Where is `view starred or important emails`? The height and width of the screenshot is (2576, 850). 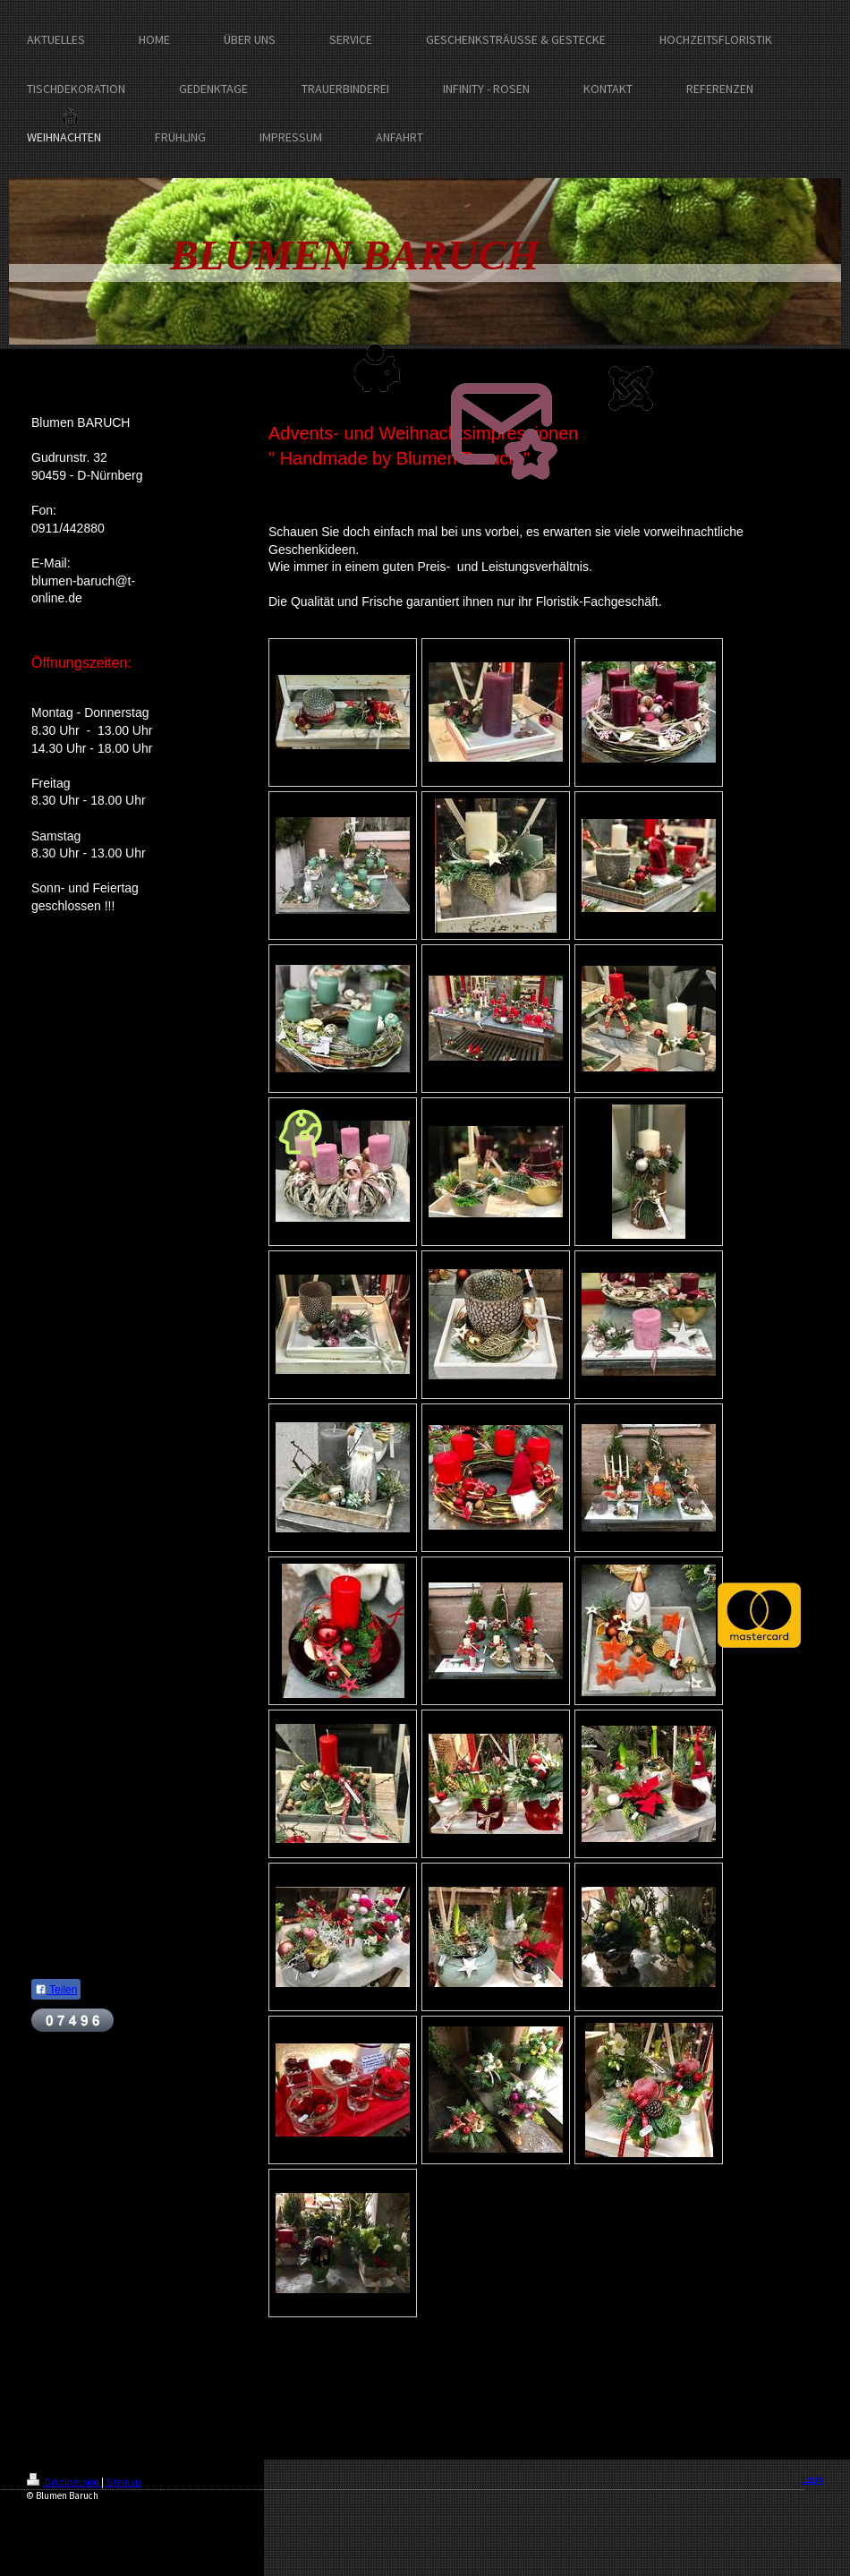 view starred or important emails is located at coordinates (501, 423).